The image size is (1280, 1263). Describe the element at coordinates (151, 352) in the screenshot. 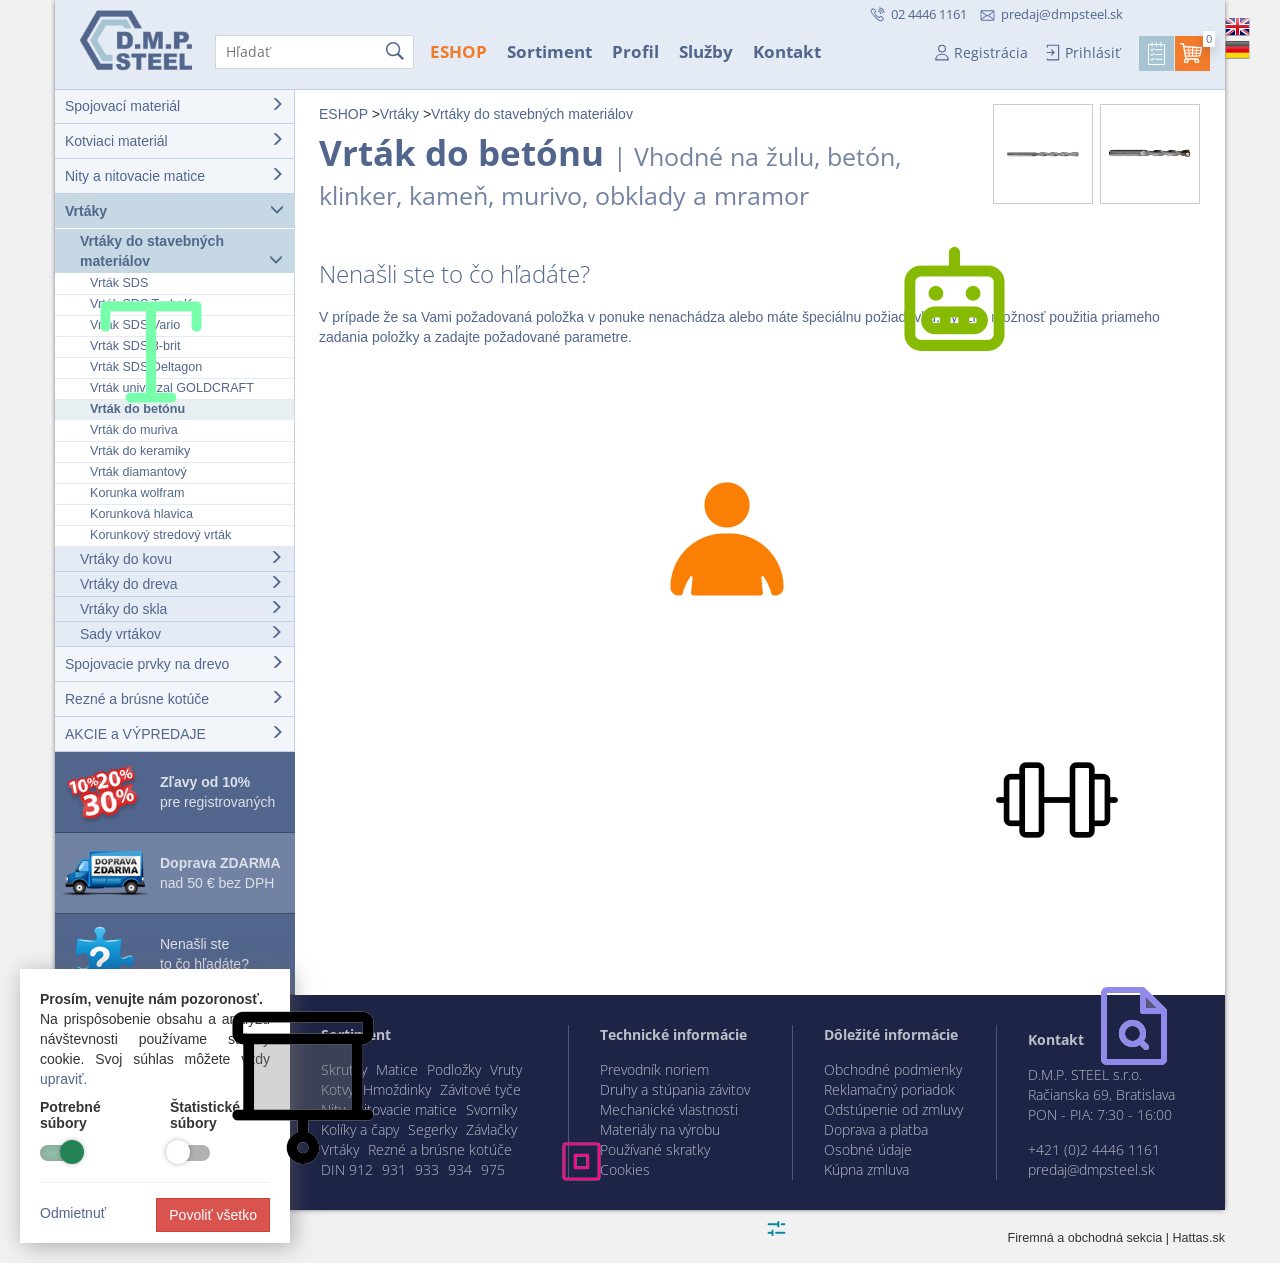

I see `format text or access text styling options` at that location.